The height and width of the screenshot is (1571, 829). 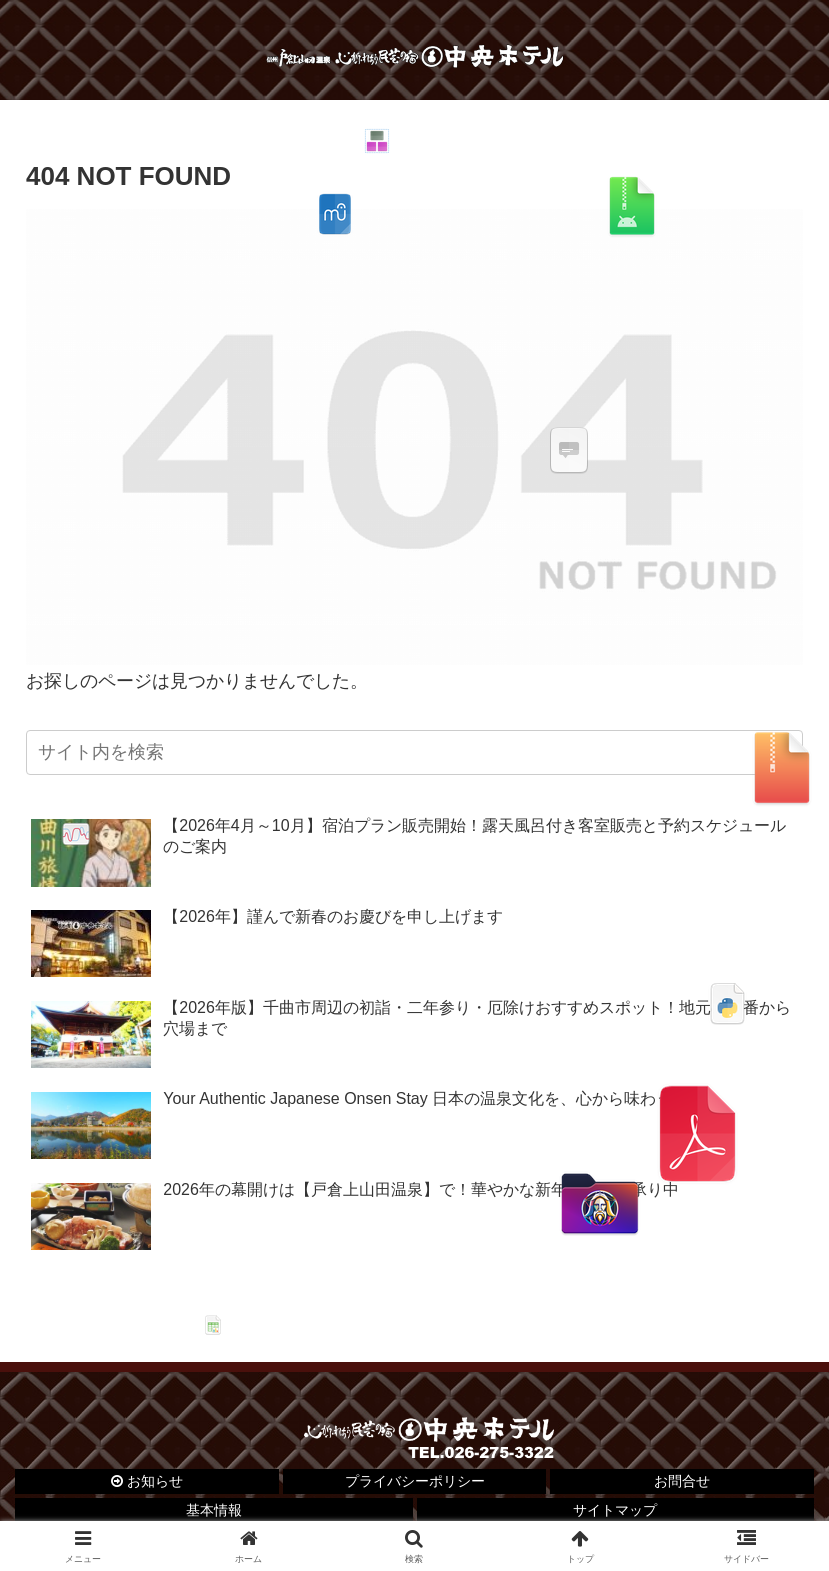 I want to click on open a spreadsheet file, so click(x=213, y=1325).